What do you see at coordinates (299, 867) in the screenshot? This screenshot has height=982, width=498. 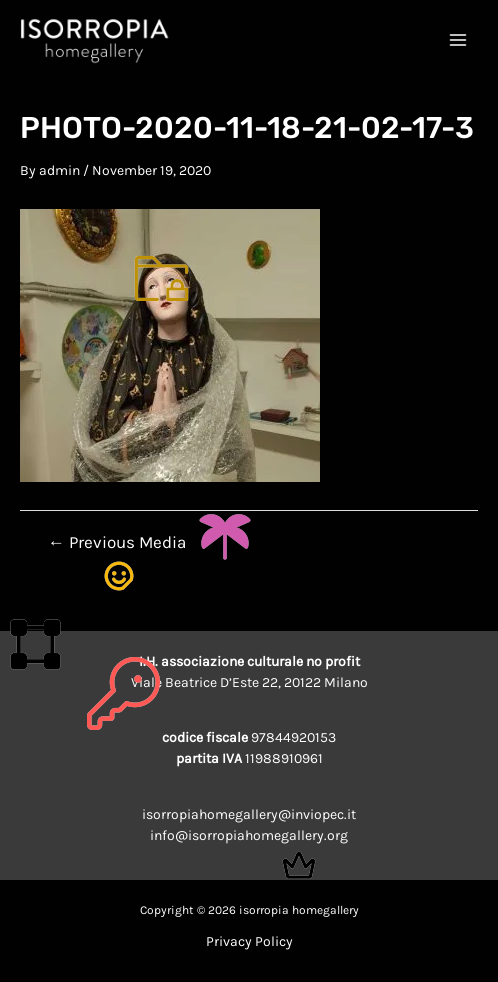 I see `indicates premium or VIP membership status` at bounding box center [299, 867].